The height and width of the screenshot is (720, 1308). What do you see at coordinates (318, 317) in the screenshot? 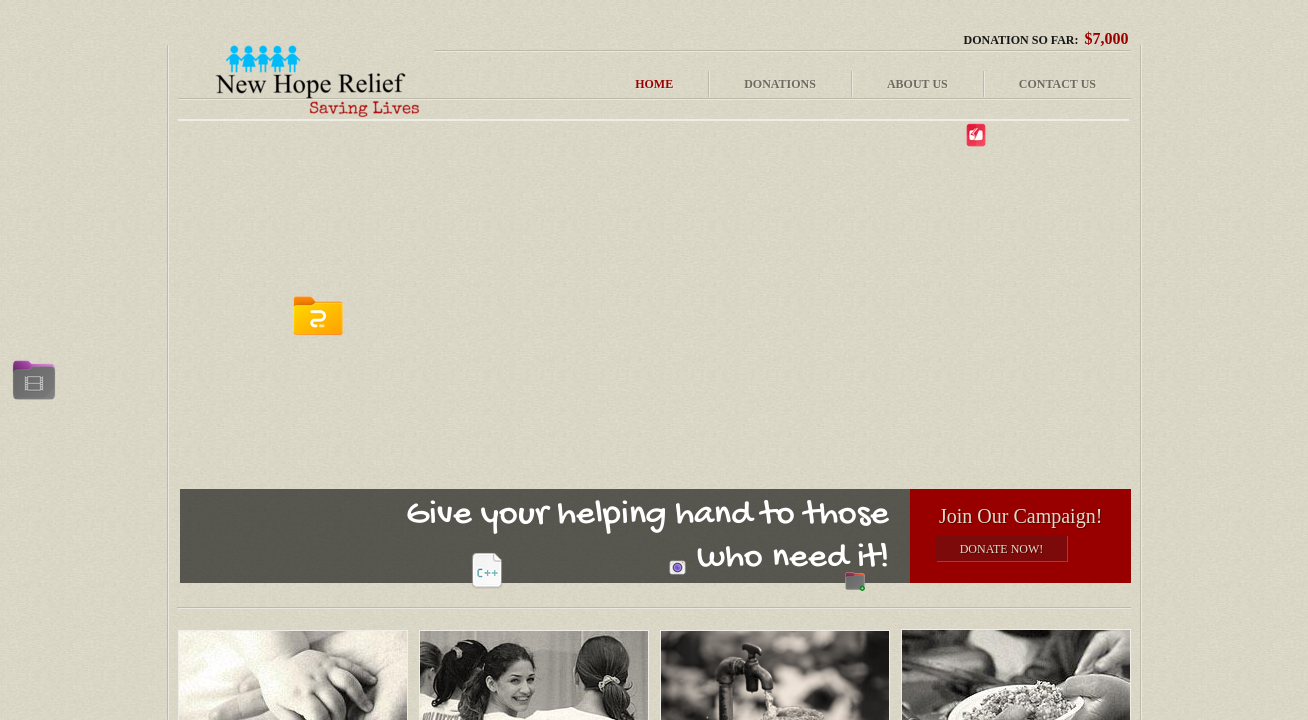
I see `open wondershare edrawproj project files folder` at bounding box center [318, 317].